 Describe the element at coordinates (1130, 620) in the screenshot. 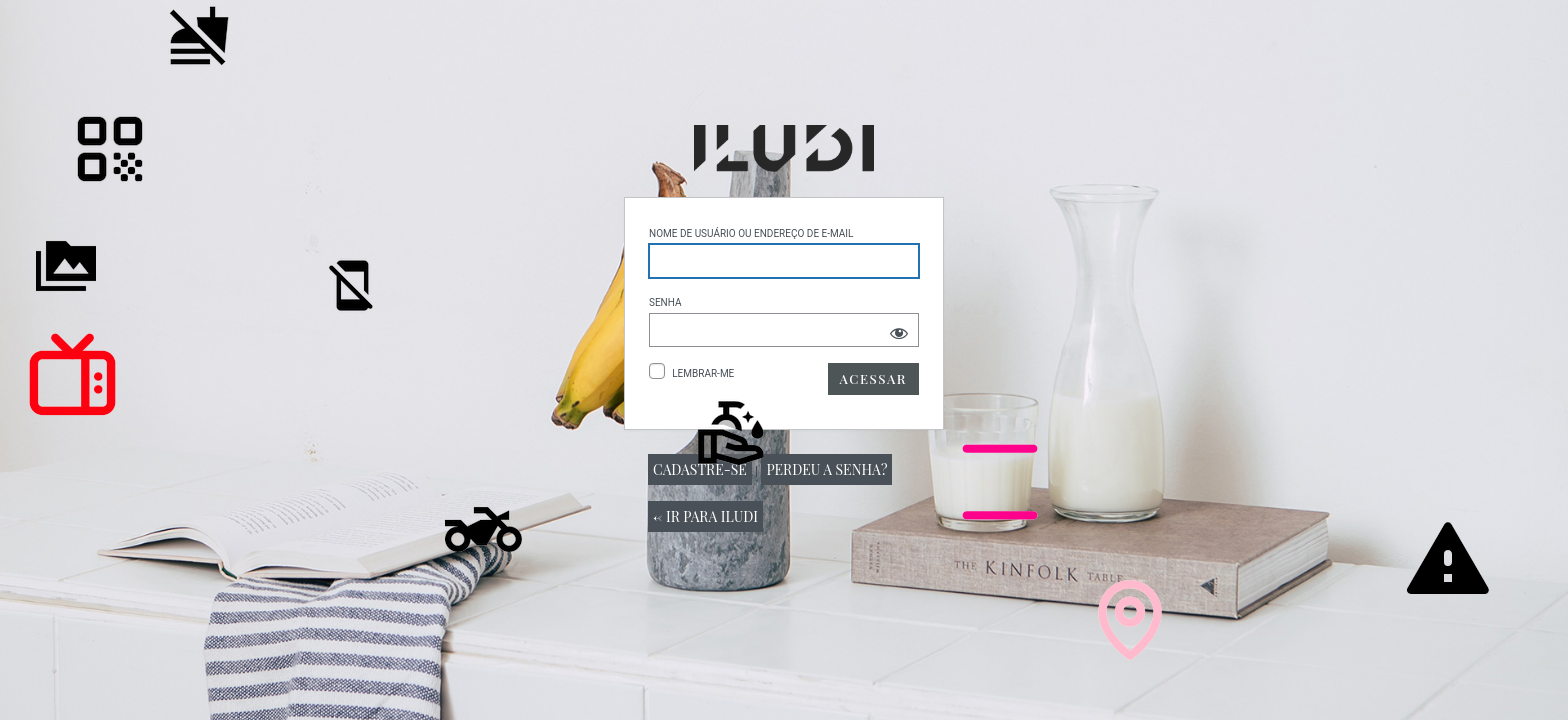

I see `view or set a location on the map` at that location.